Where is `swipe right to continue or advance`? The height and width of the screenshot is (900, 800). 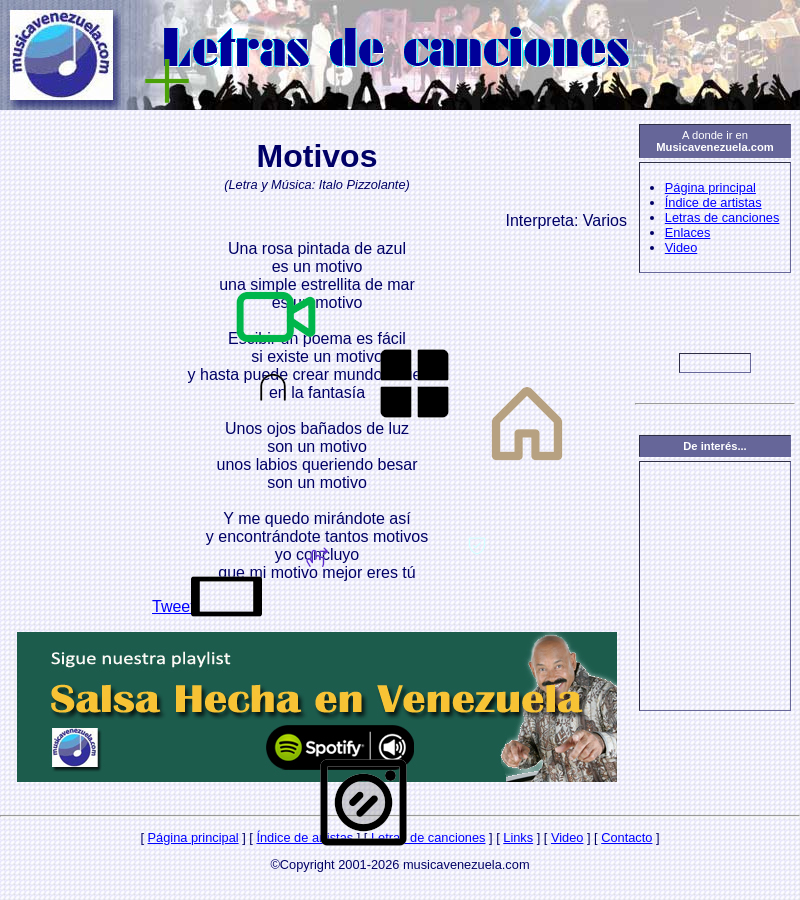
swipe right to continue or advance is located at coordinates (316, 558).